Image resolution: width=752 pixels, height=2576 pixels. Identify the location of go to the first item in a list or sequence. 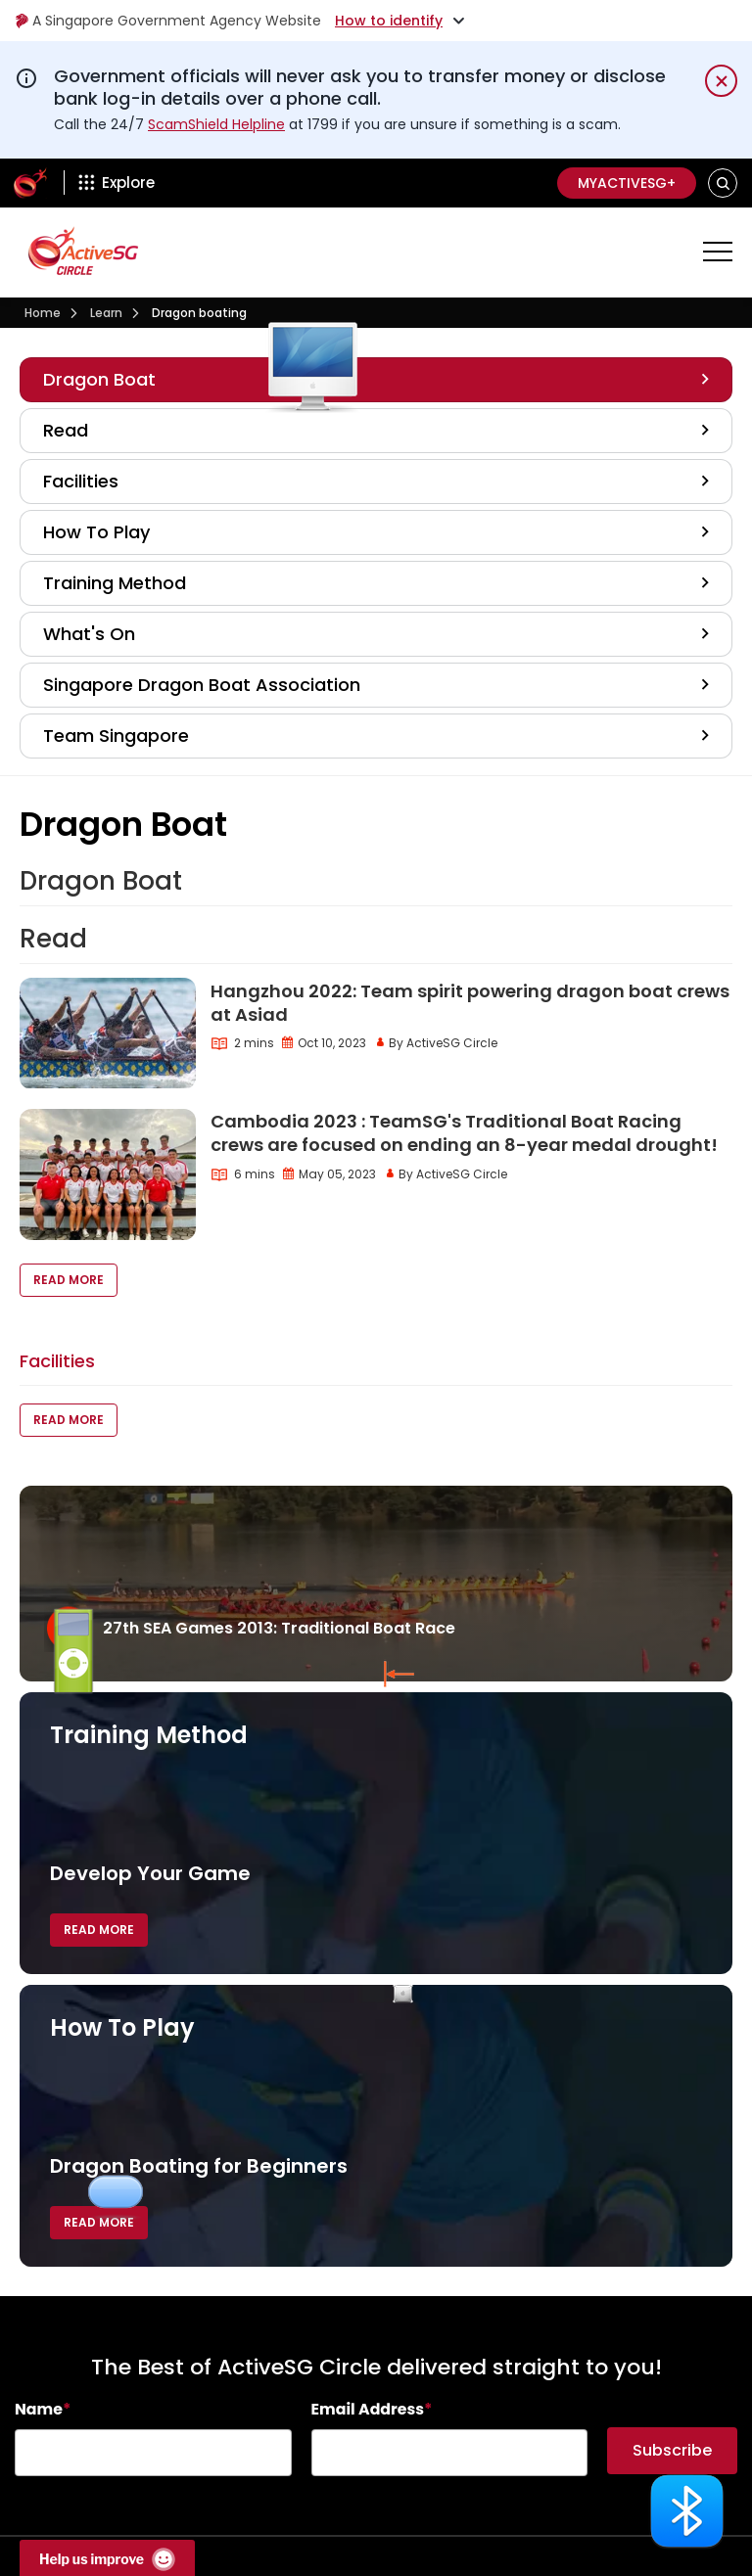
(399, 1674).